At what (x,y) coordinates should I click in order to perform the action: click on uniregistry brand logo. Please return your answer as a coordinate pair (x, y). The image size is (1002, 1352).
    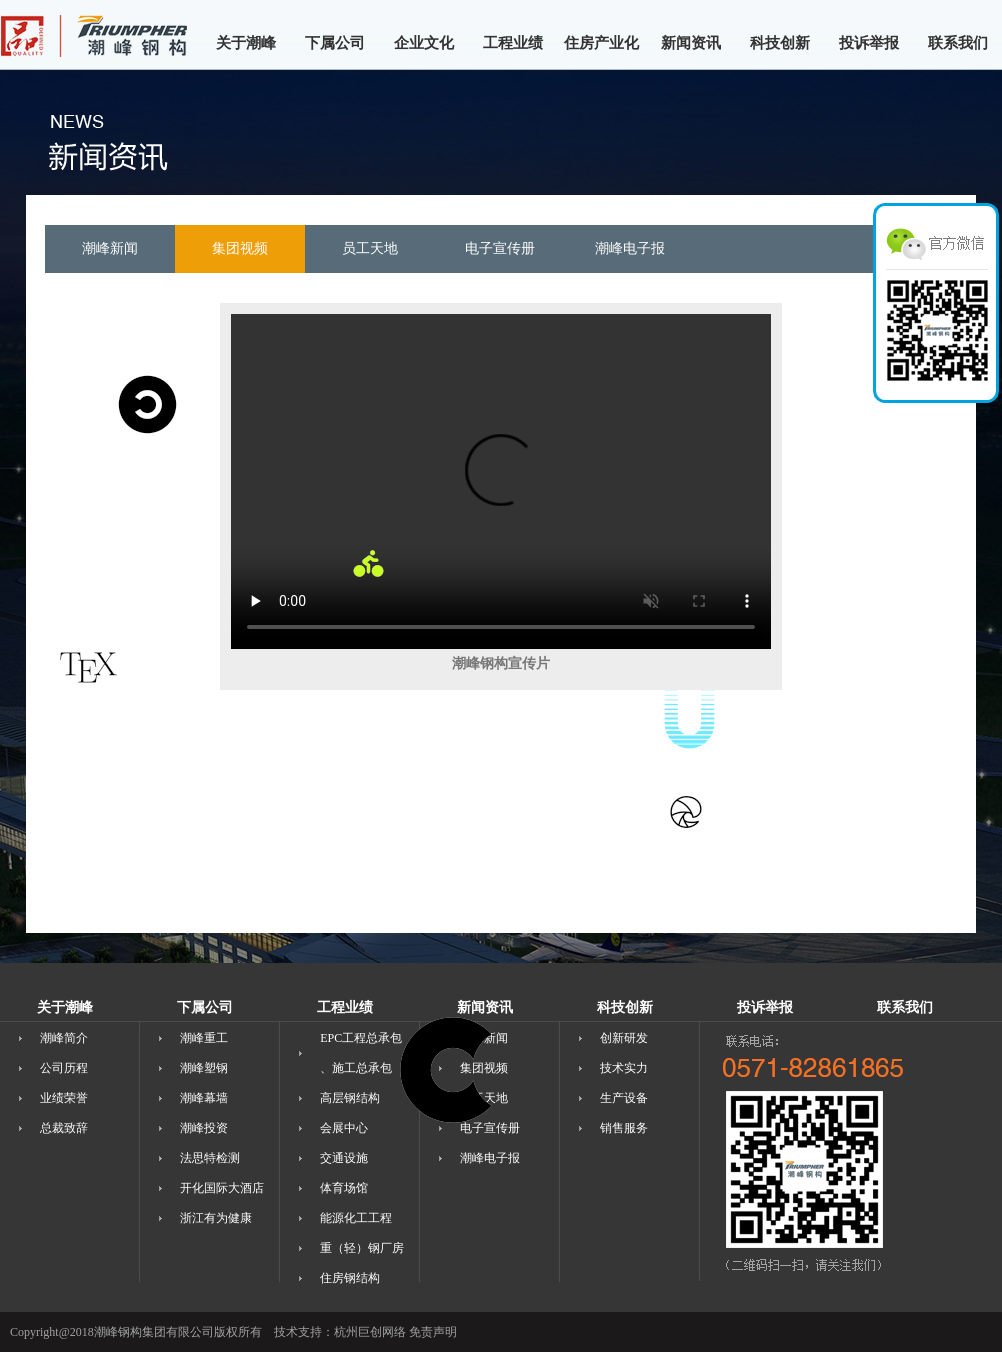
    Looking at the image, I should click on (689, 719).